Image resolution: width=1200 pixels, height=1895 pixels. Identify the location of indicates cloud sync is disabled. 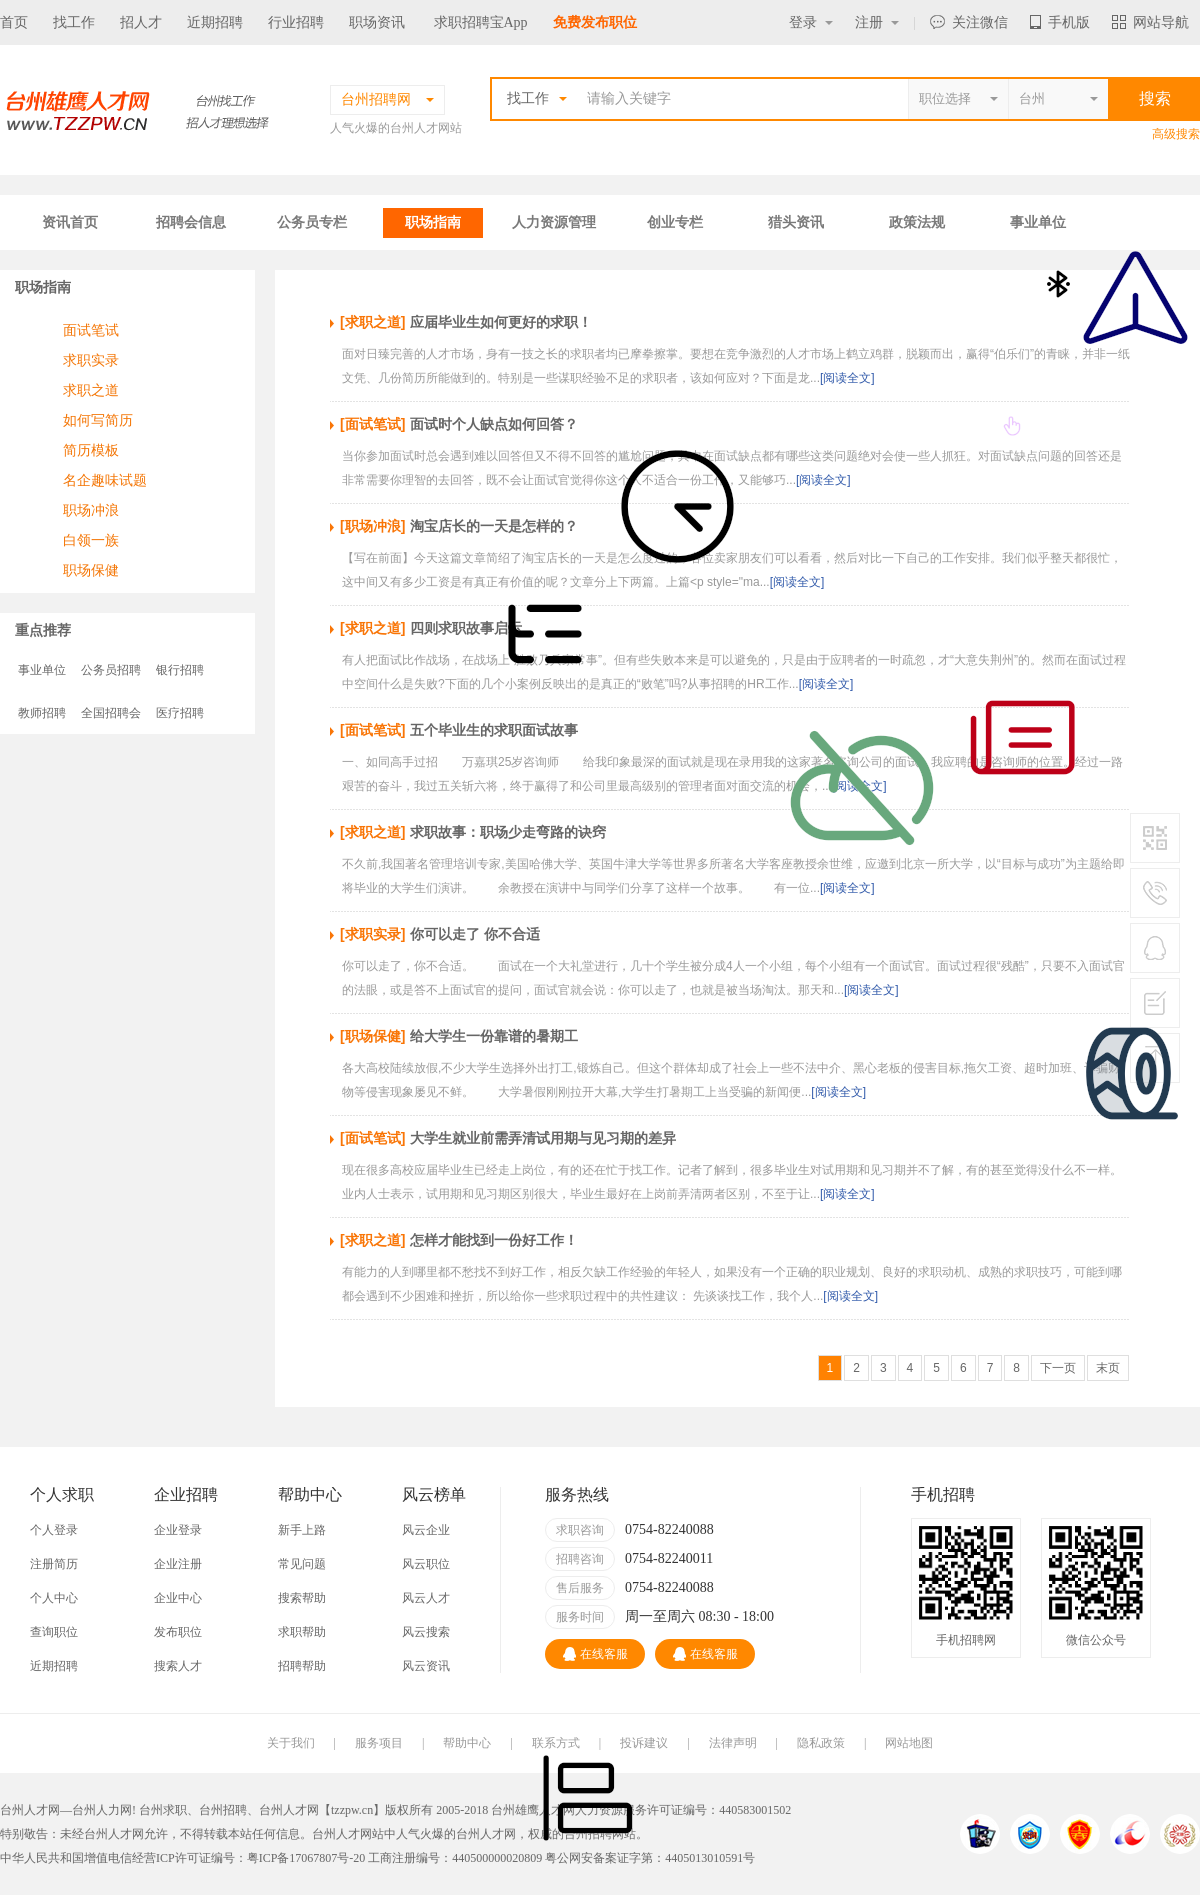
(862, 788).